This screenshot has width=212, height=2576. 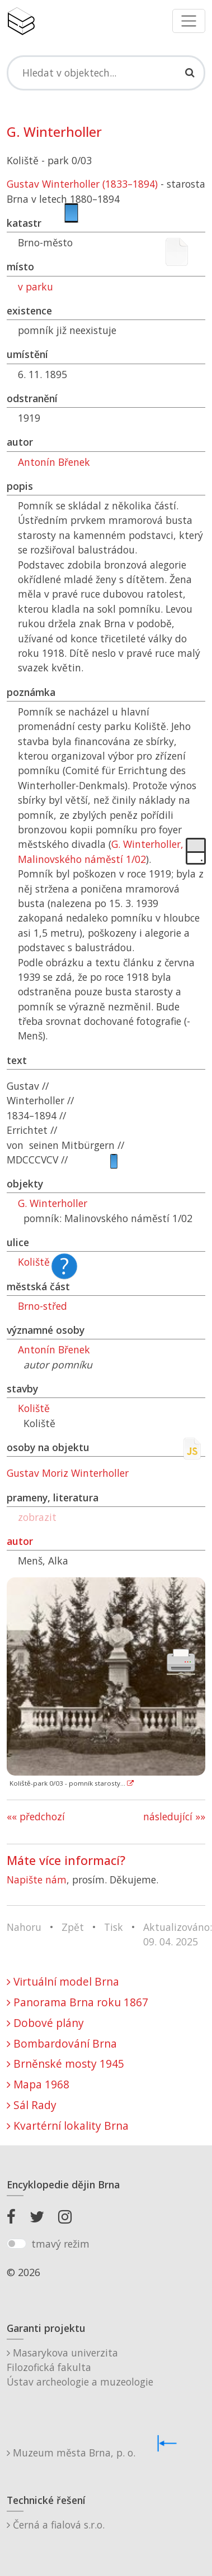 I want to click on a javascript source code file, so click(x=192, y=1448).